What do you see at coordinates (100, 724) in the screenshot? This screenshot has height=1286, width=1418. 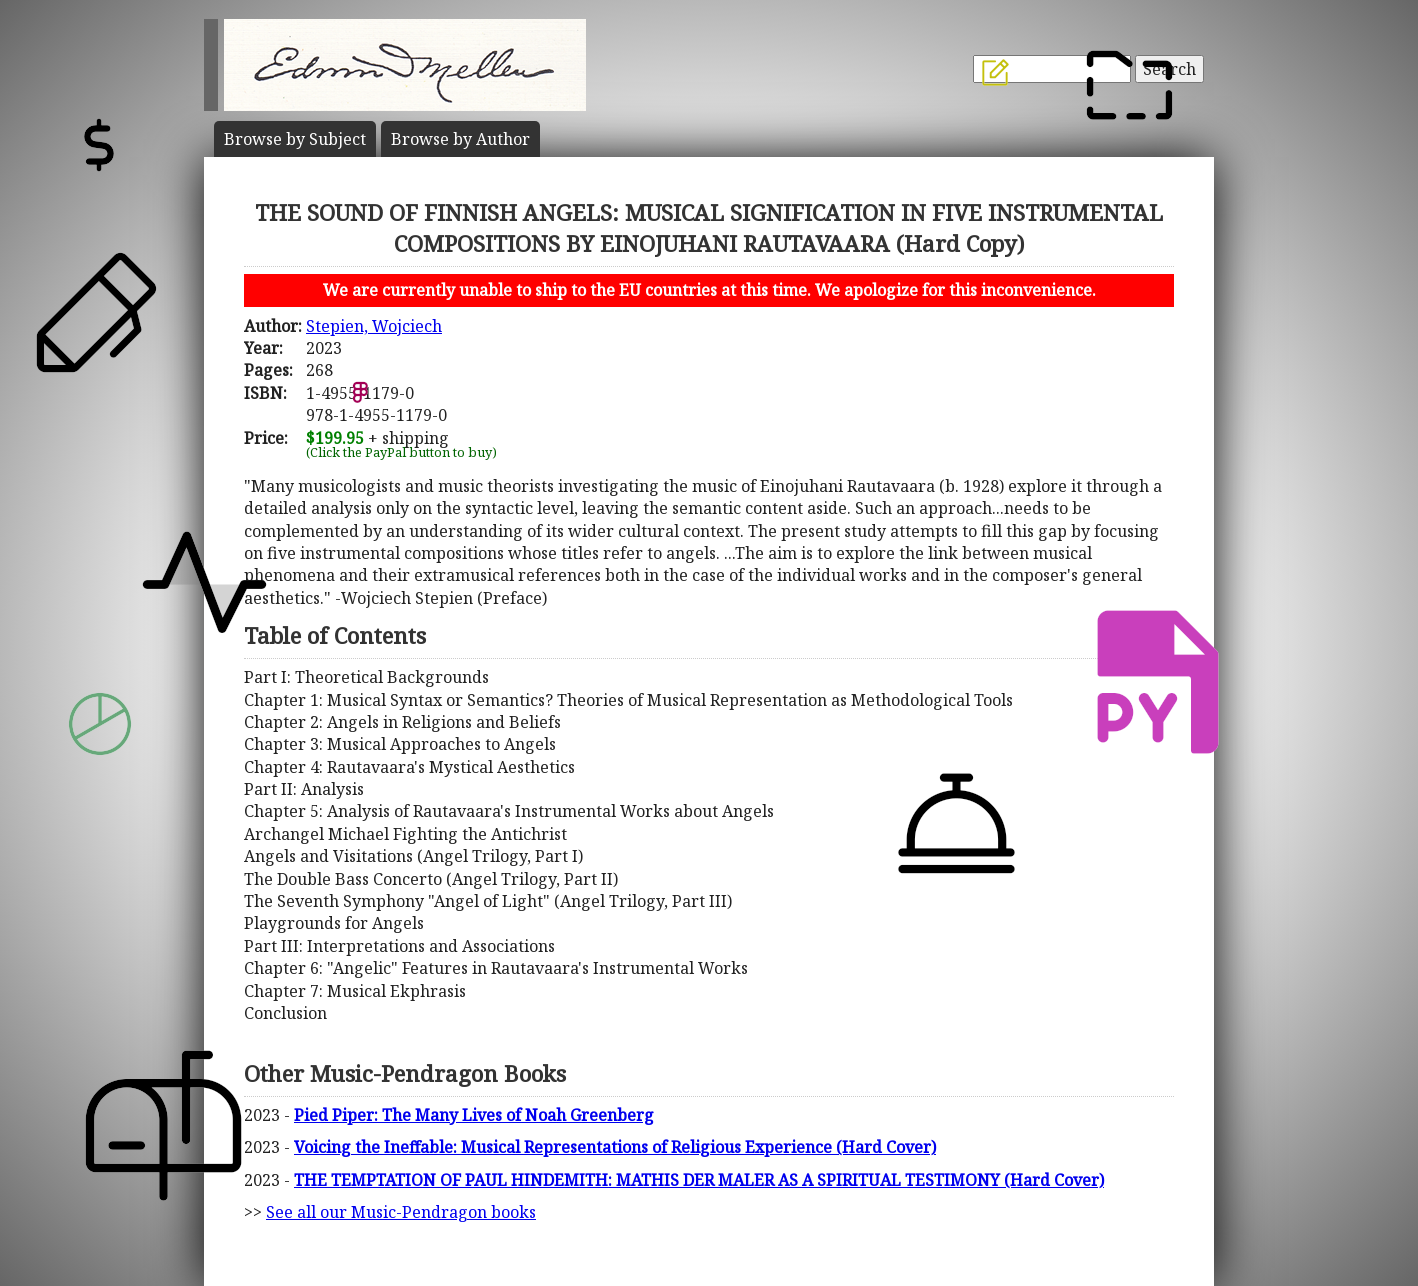 I see `view analytics or statistics breakdown` at bounding box center [100, 724].